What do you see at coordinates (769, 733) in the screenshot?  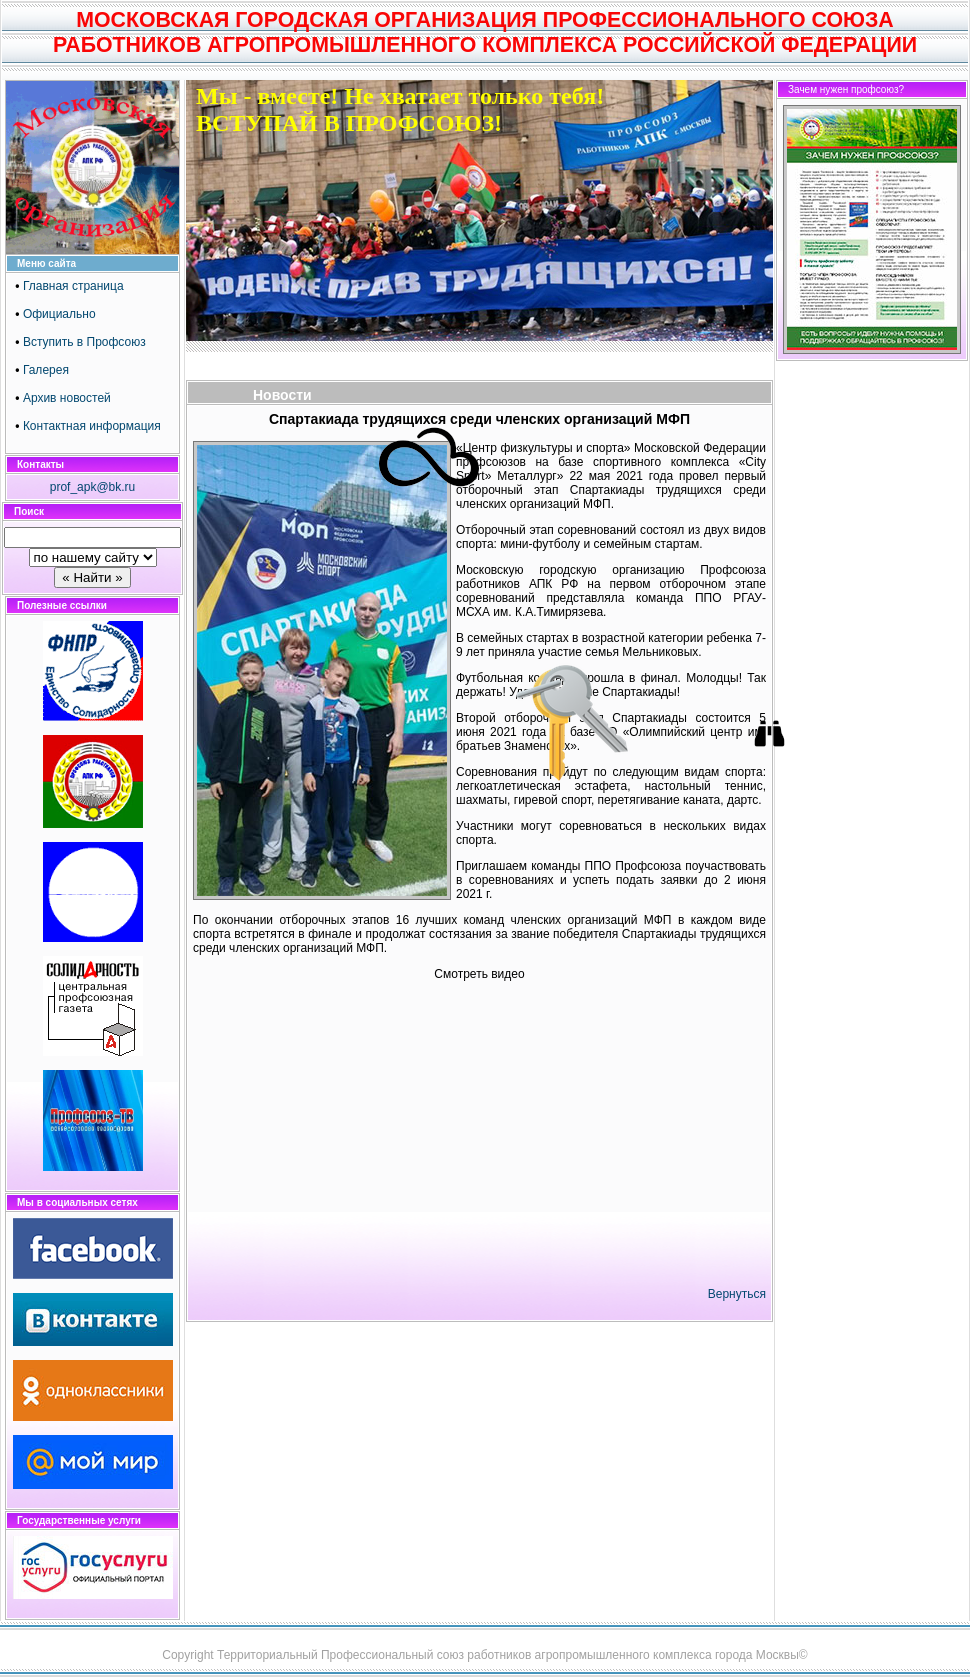 I see `search or explore content` at bounding box center [769, 733].